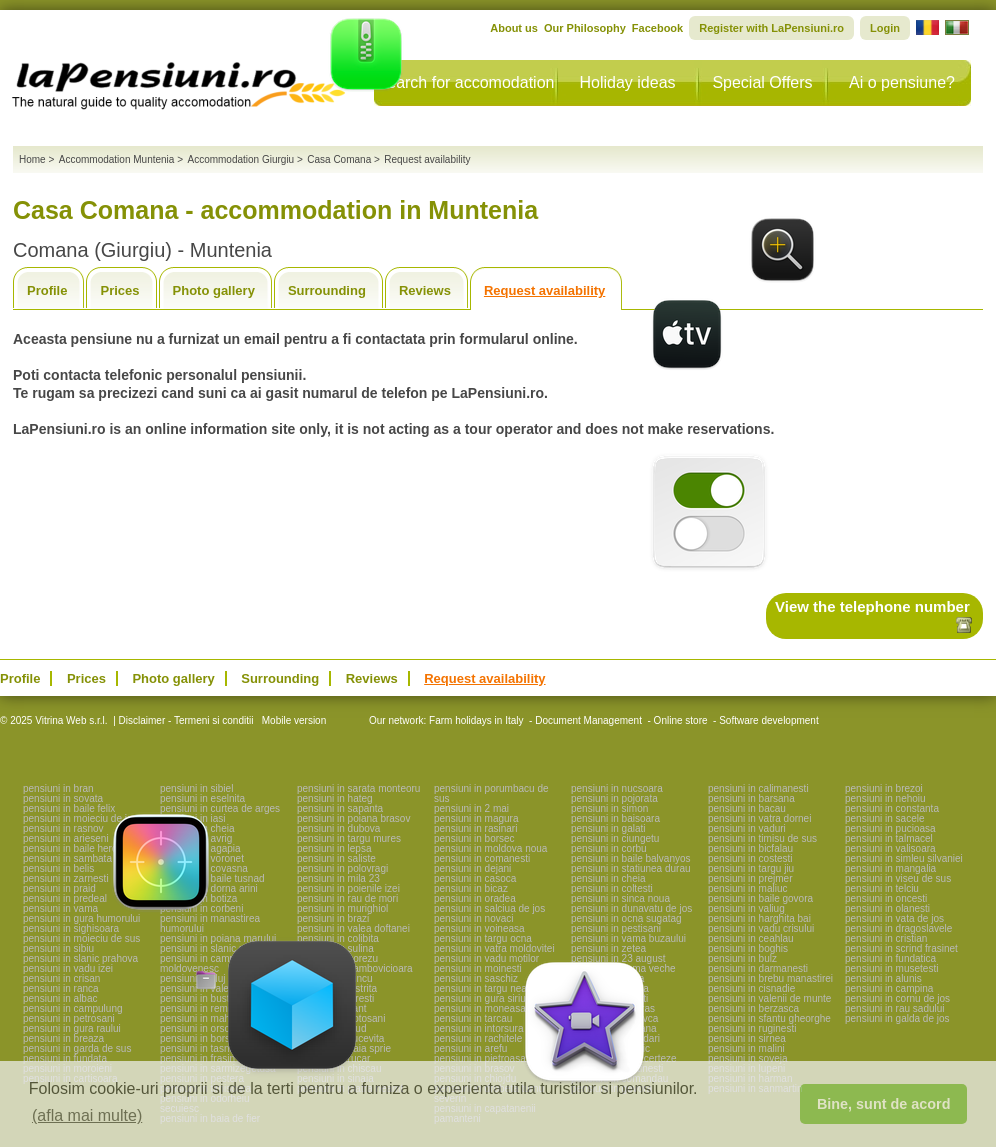  What do you see at coordinates (782, 249) in the screenshot?
I see `open the magnifier accessibility app` at bounding box center [782, 249].